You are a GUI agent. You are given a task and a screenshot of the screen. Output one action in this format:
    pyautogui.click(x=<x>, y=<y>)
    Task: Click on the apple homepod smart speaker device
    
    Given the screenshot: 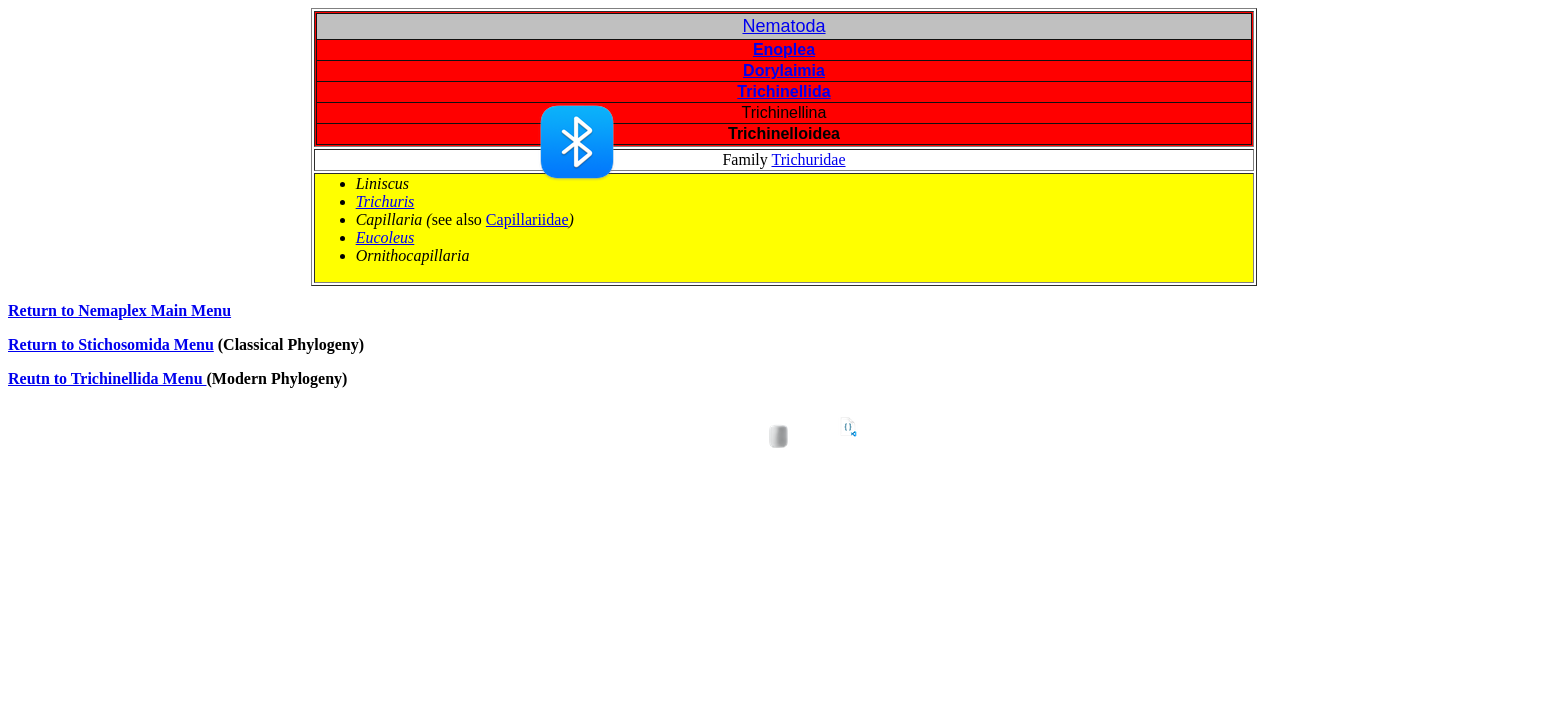 What is the action you would take?
    pyautogui.click(x=778, y=436)
    